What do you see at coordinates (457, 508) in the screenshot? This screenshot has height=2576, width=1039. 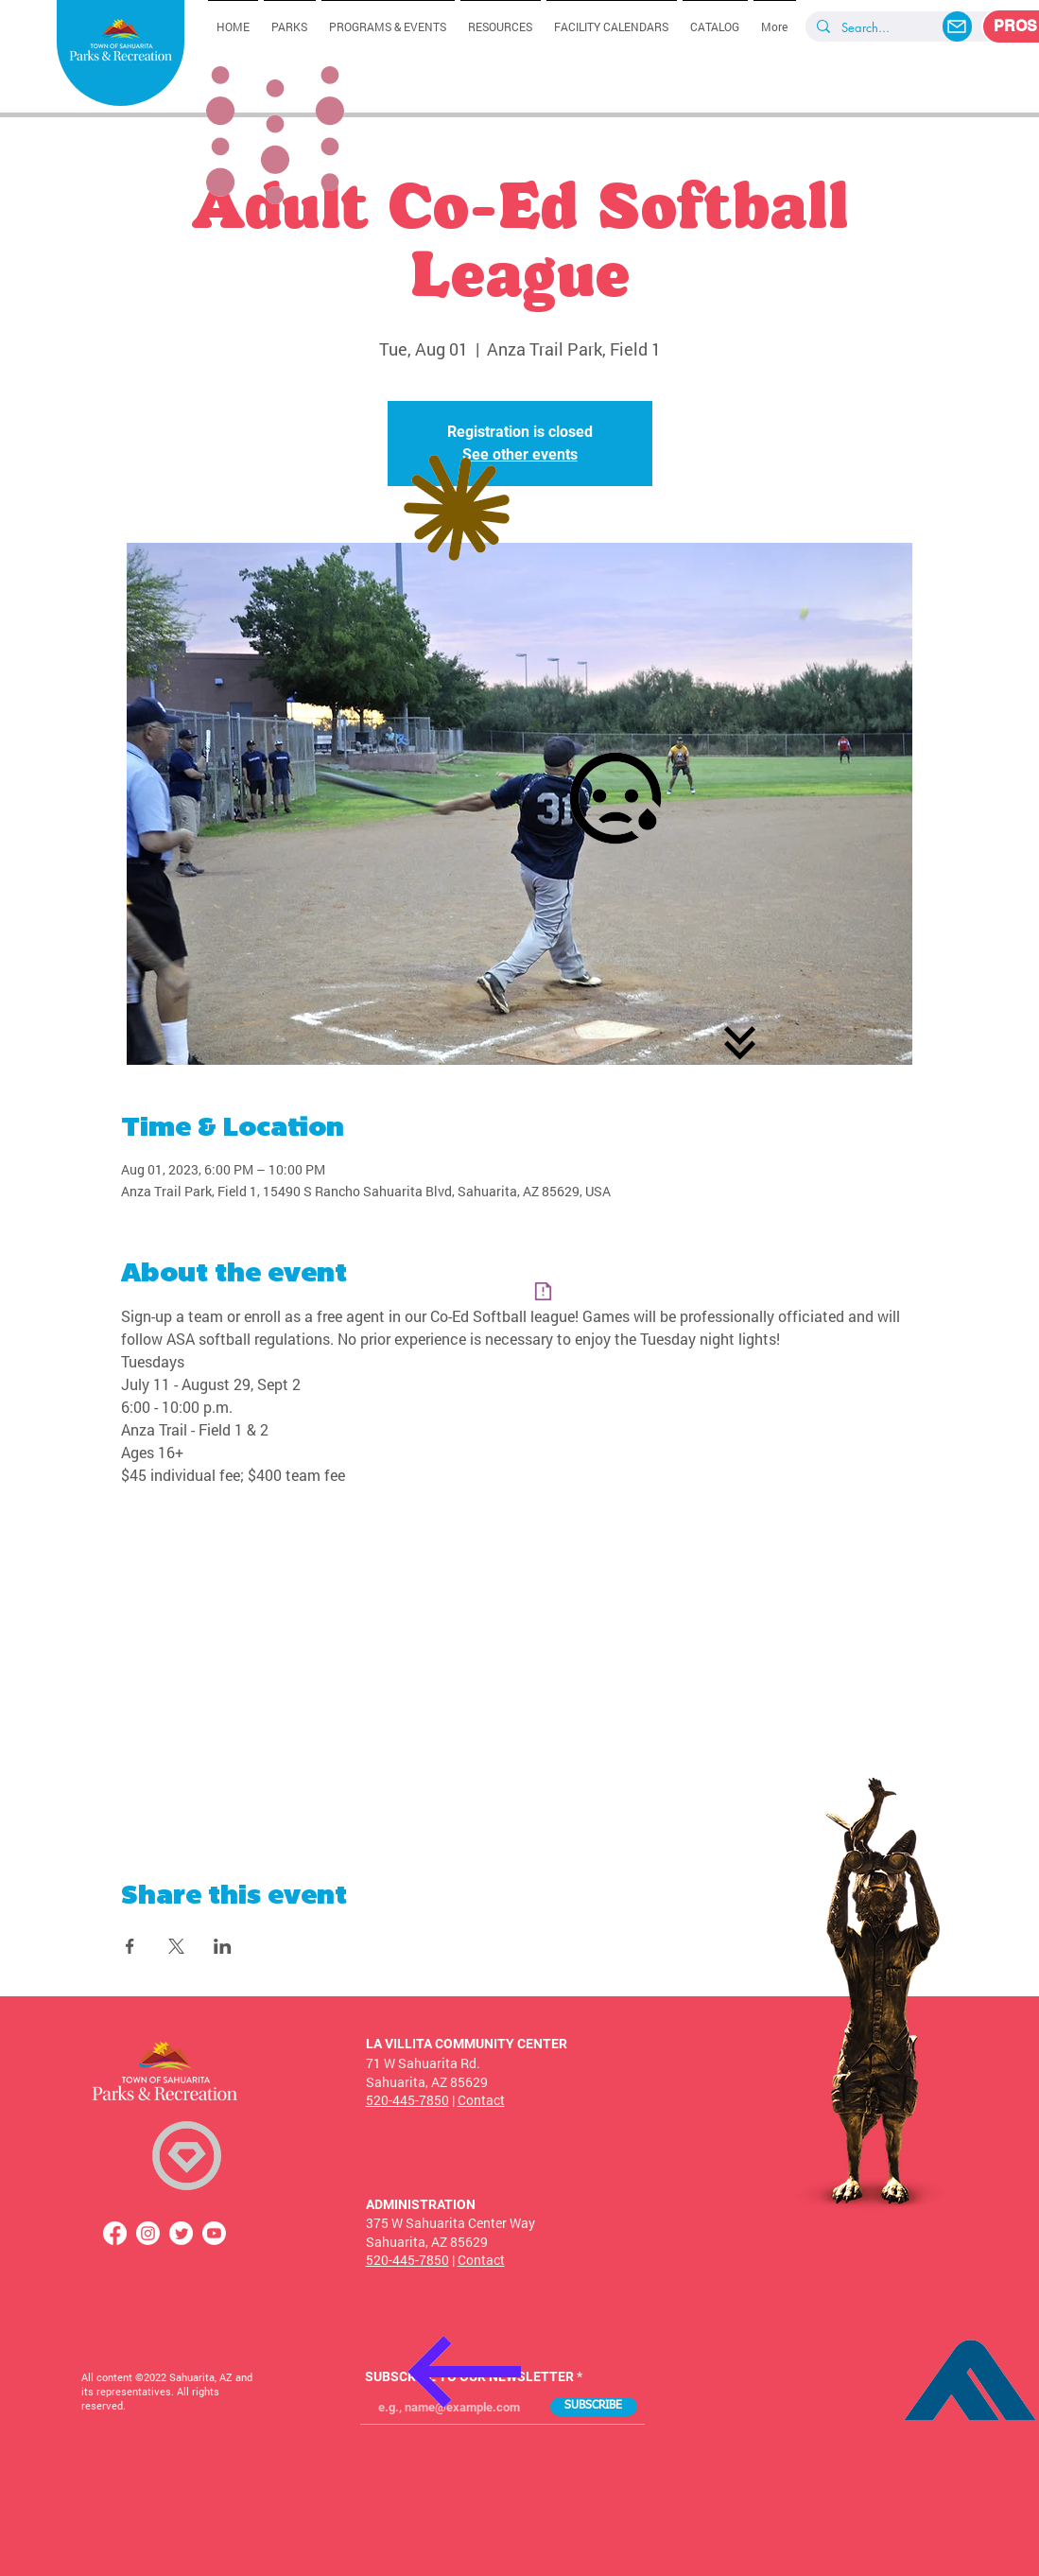 I see `open the Claude AI assistant` at bounding box center [457, 508].